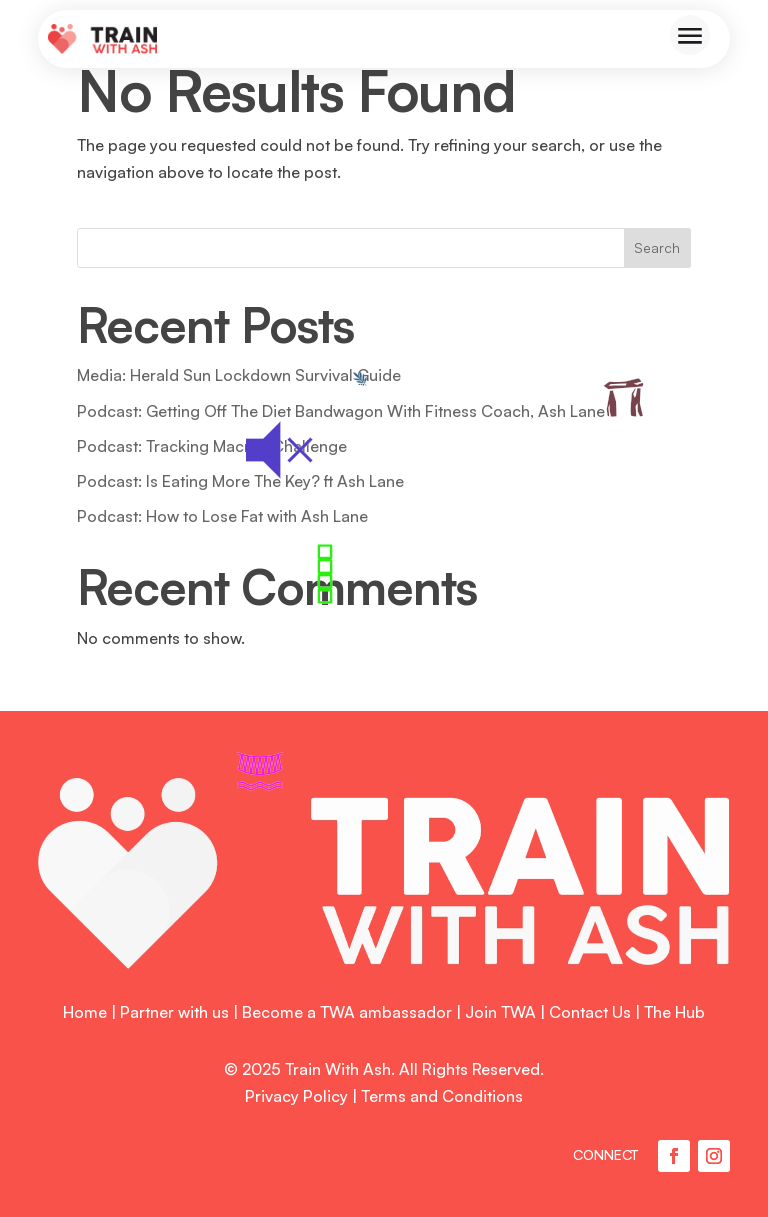 This screenshot has height=1217, width=768. I want to click on rope bridge obstacle or crossing point in a game, so click(260, 769).